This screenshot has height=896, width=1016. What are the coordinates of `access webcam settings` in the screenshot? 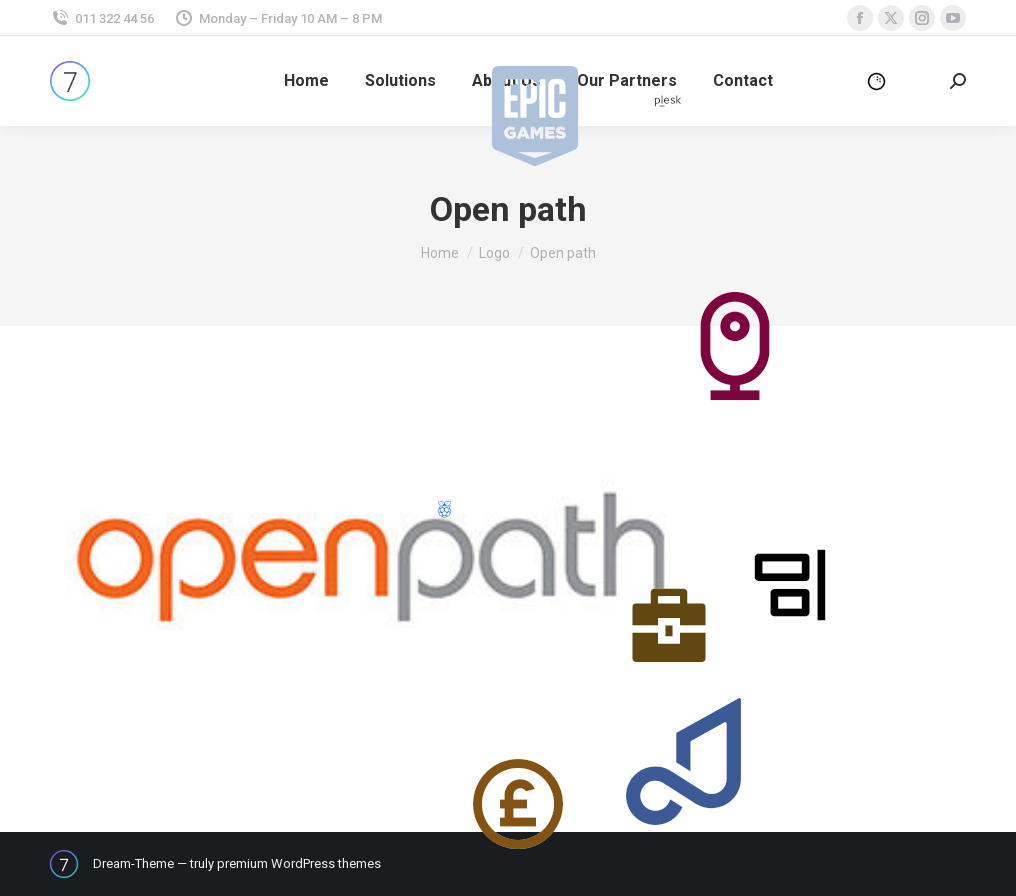 It's located at (735, 346).